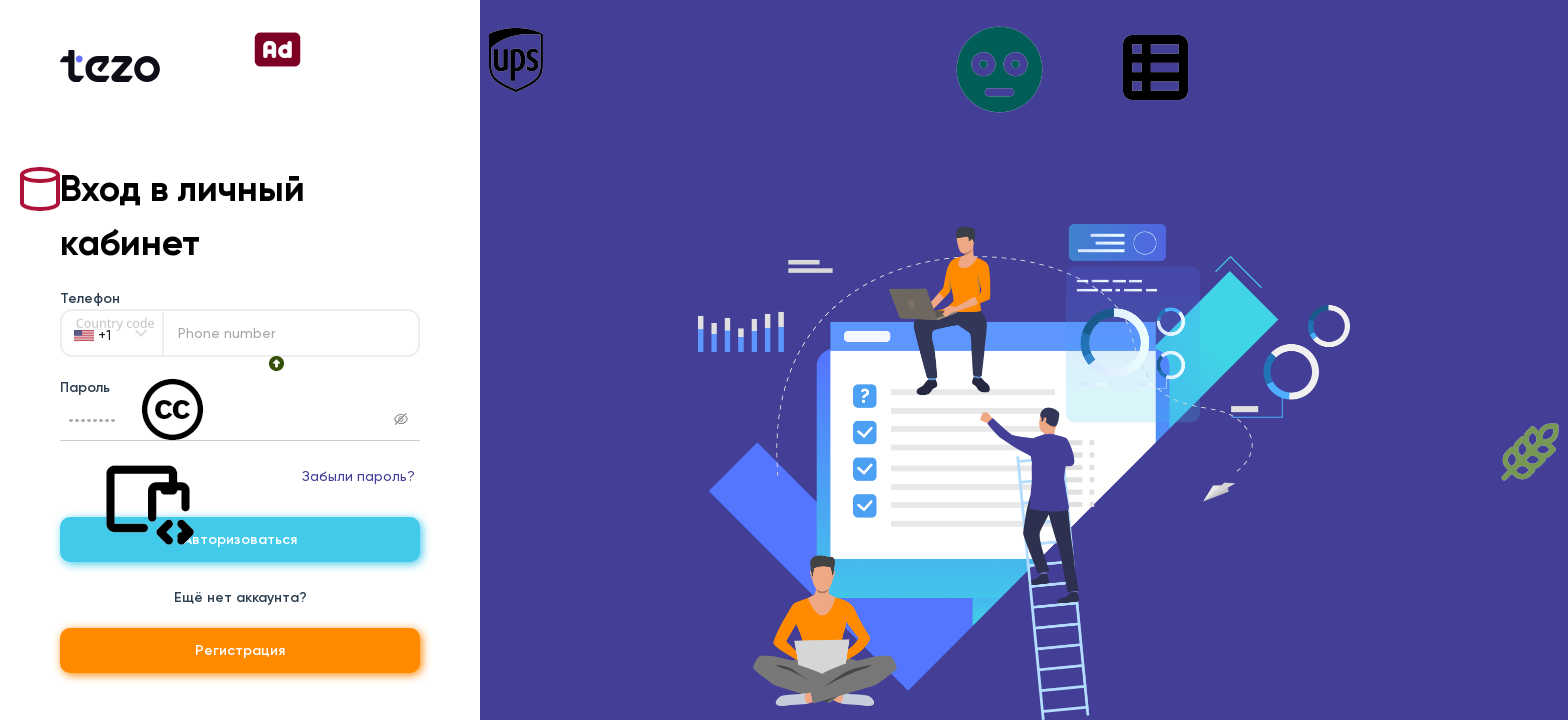  What do you see at coordinates (1530, 452) in the screenshot?
I see `indicates grain or wheat-based ingredients` at bounding box center [1530, 452].